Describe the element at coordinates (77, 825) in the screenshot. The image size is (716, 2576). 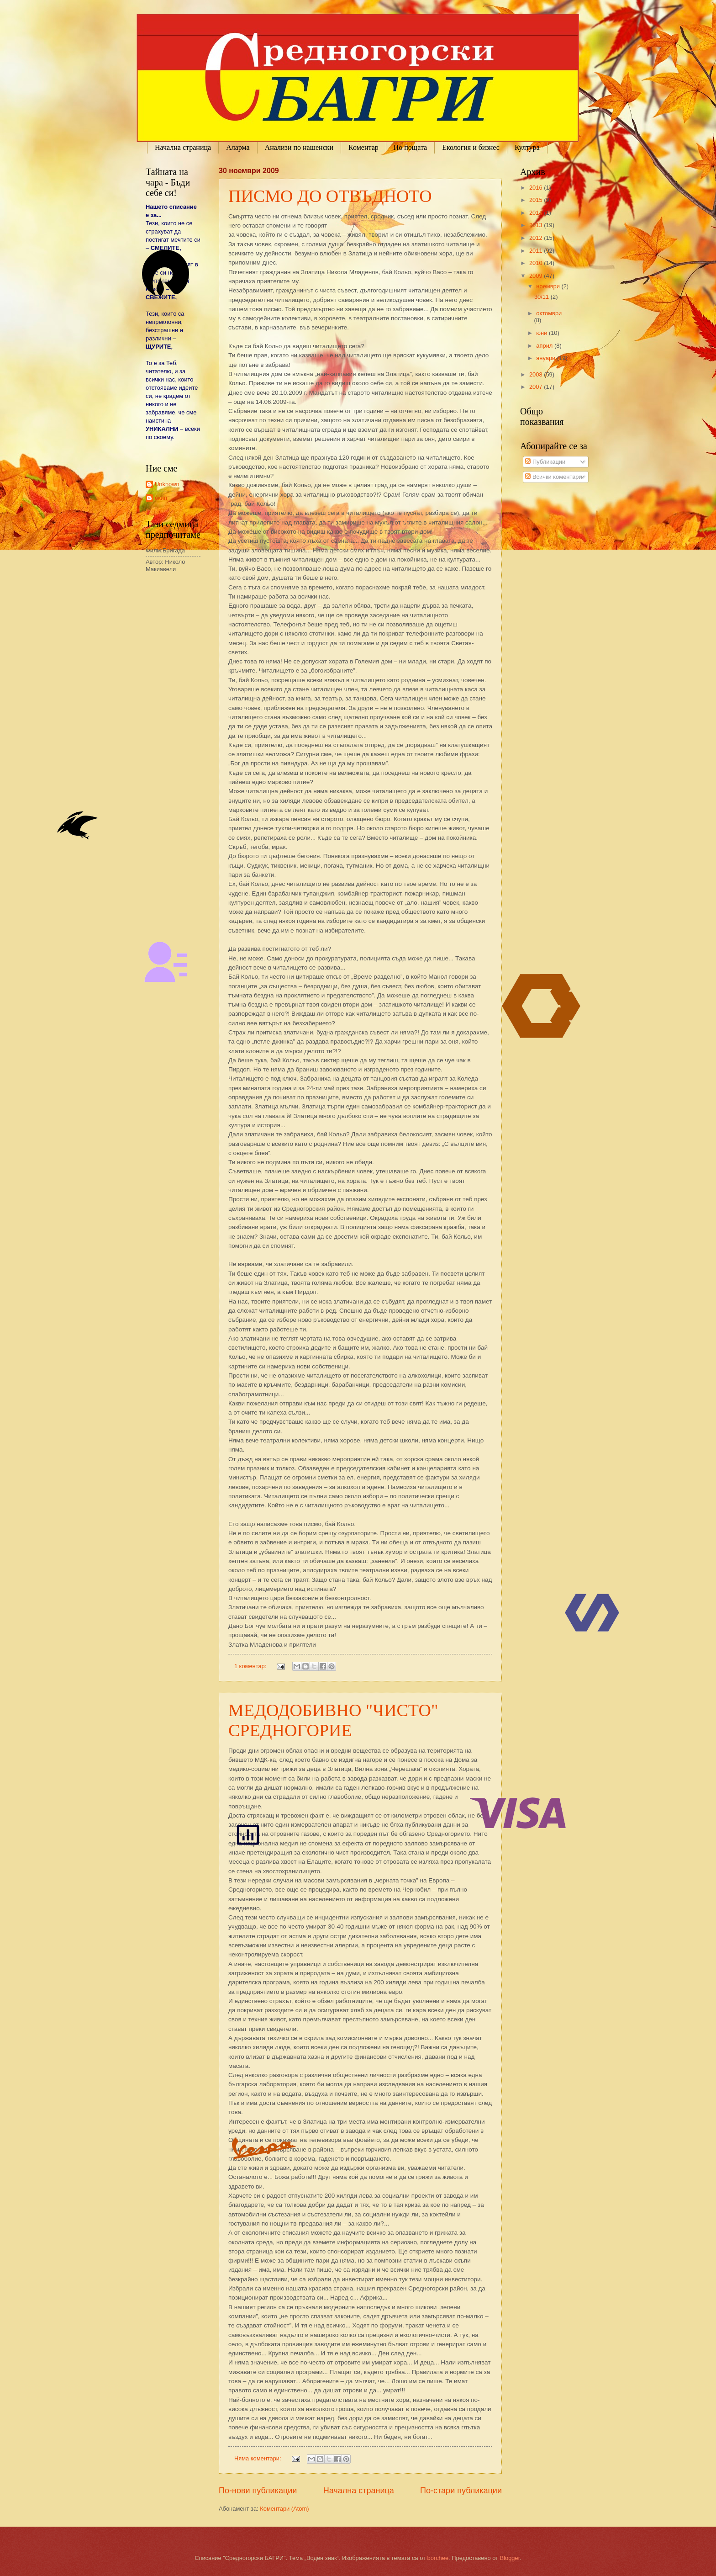
I see `pterodactyl game server management panel logo` at that location.